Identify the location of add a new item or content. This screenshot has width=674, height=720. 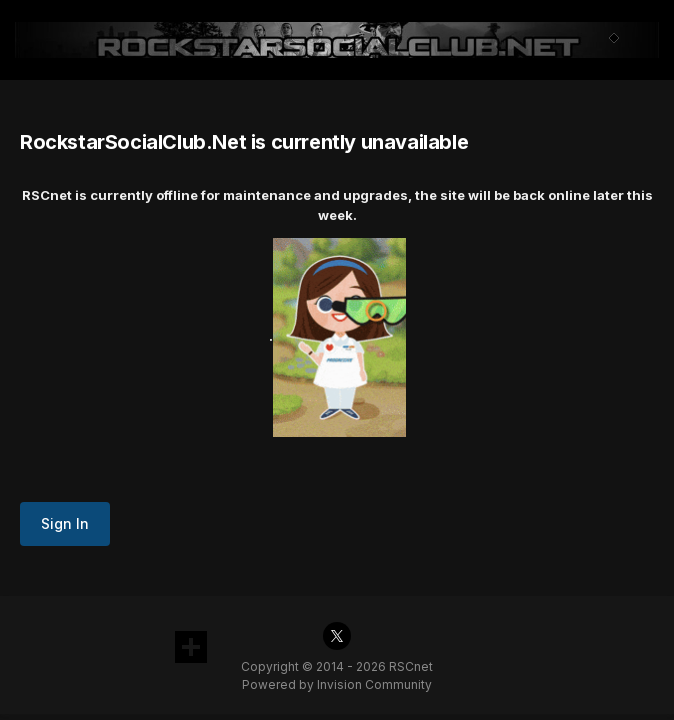
(191, 647).